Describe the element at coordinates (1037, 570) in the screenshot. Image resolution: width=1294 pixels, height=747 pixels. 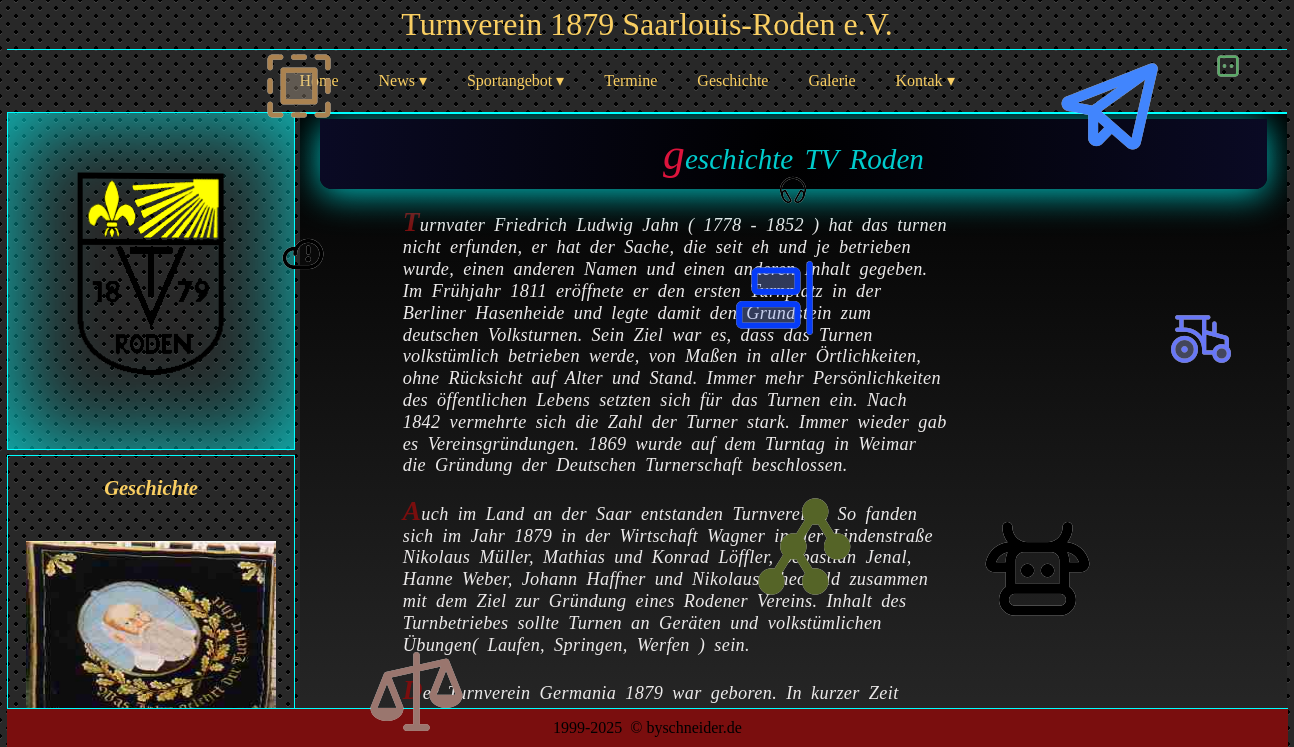
I see `access farm or agriculture features` at that location.